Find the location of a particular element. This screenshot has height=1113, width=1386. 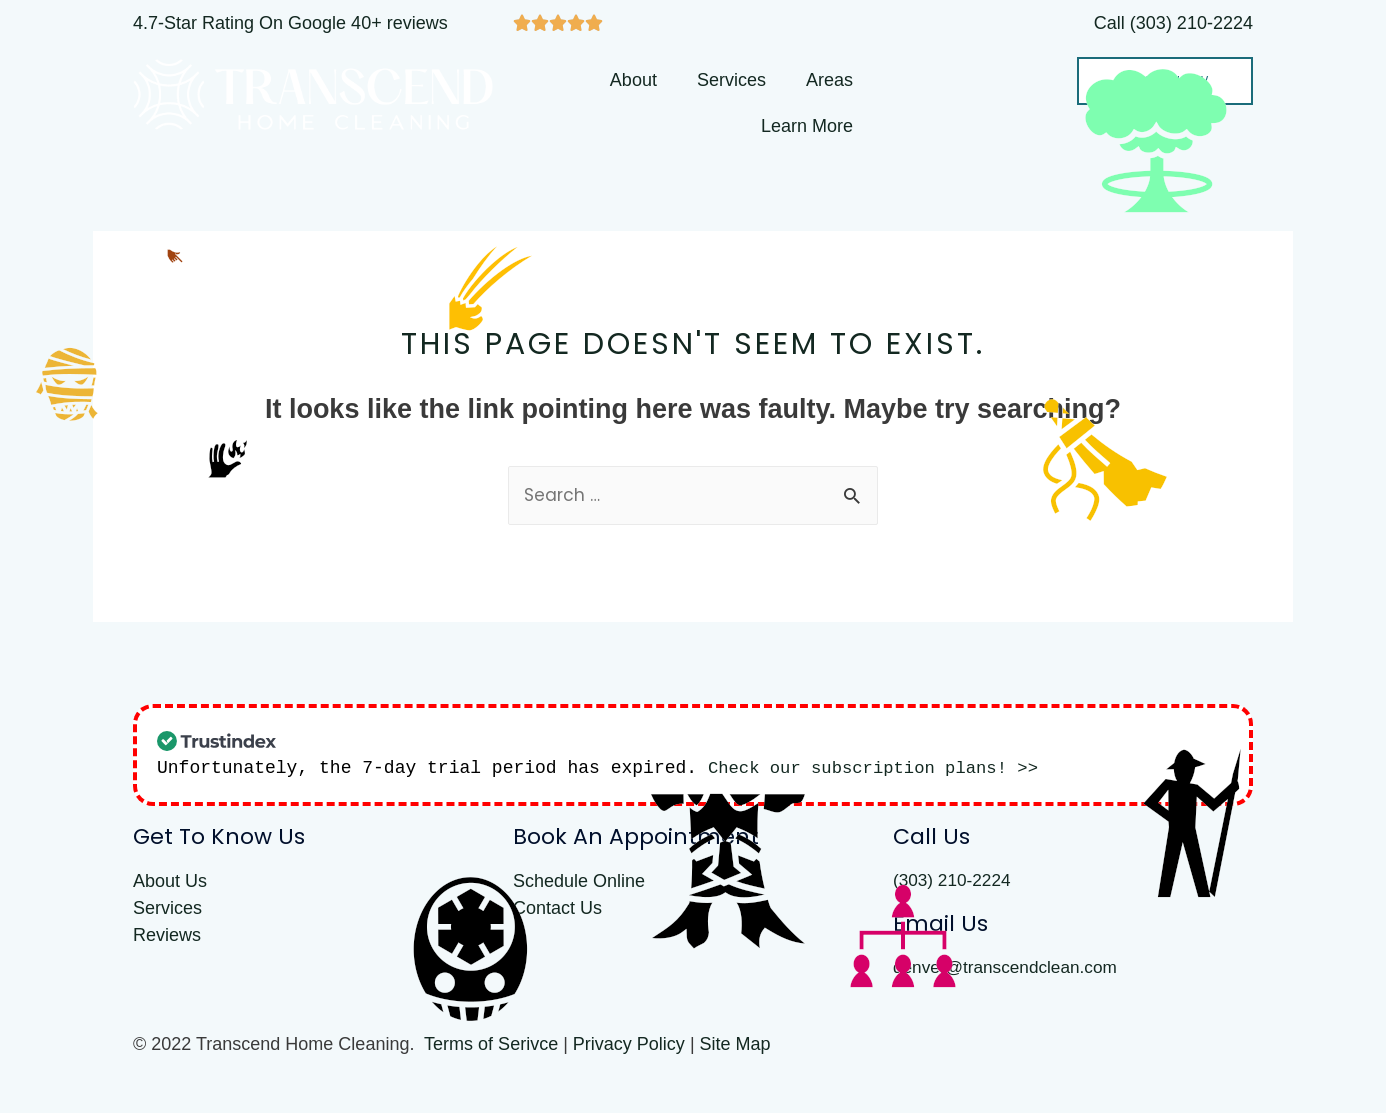

indicates a broken or degraded weapon in inventory is located at coordinates (1105, 460).